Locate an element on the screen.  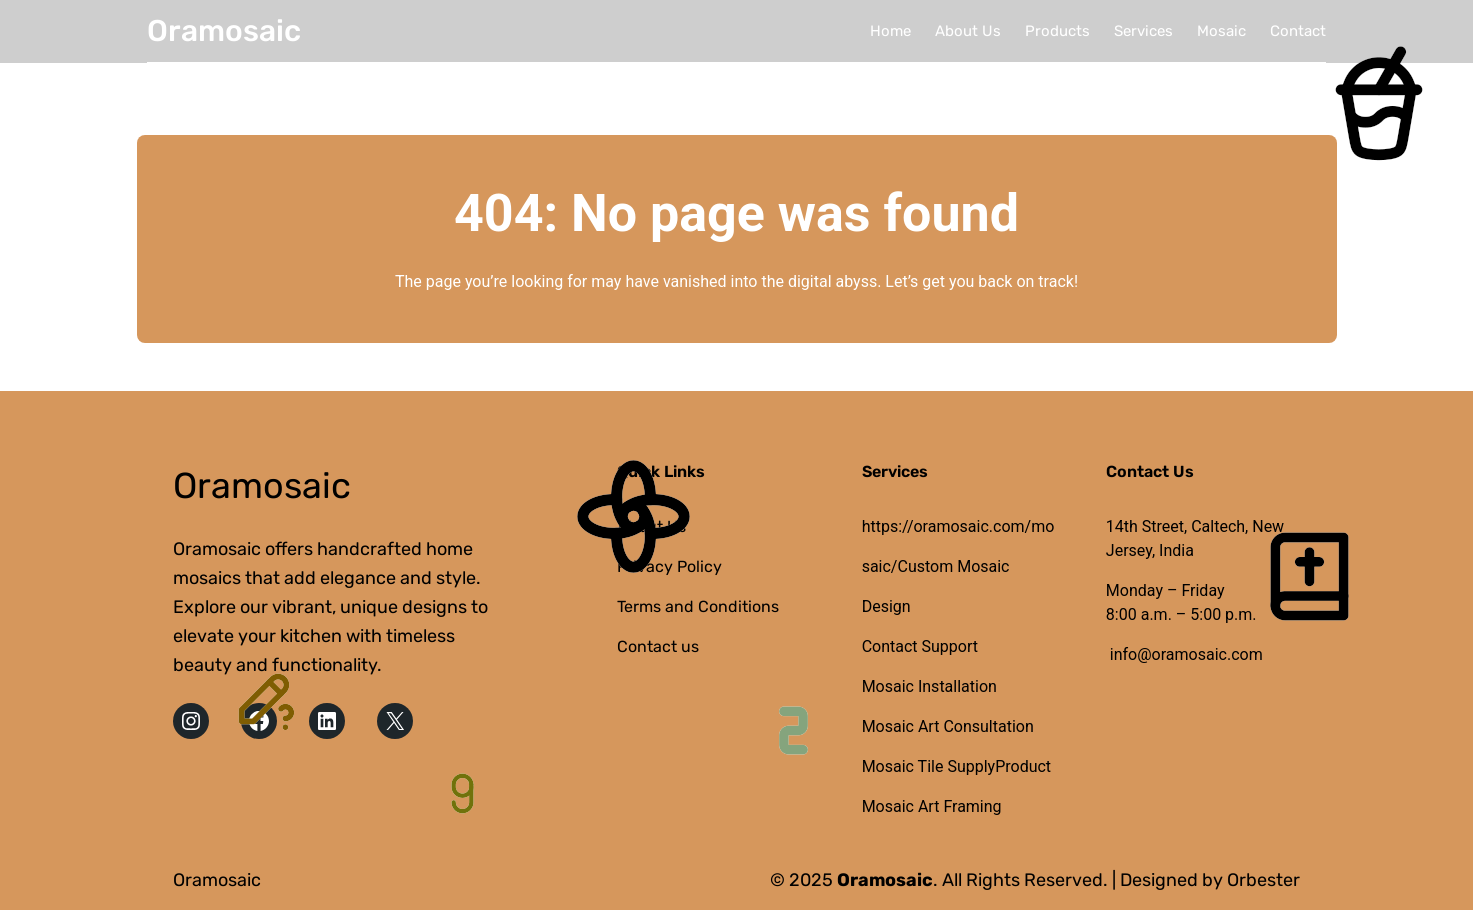
indicates second item or step in a sequence is located at coordinates (793, 730).